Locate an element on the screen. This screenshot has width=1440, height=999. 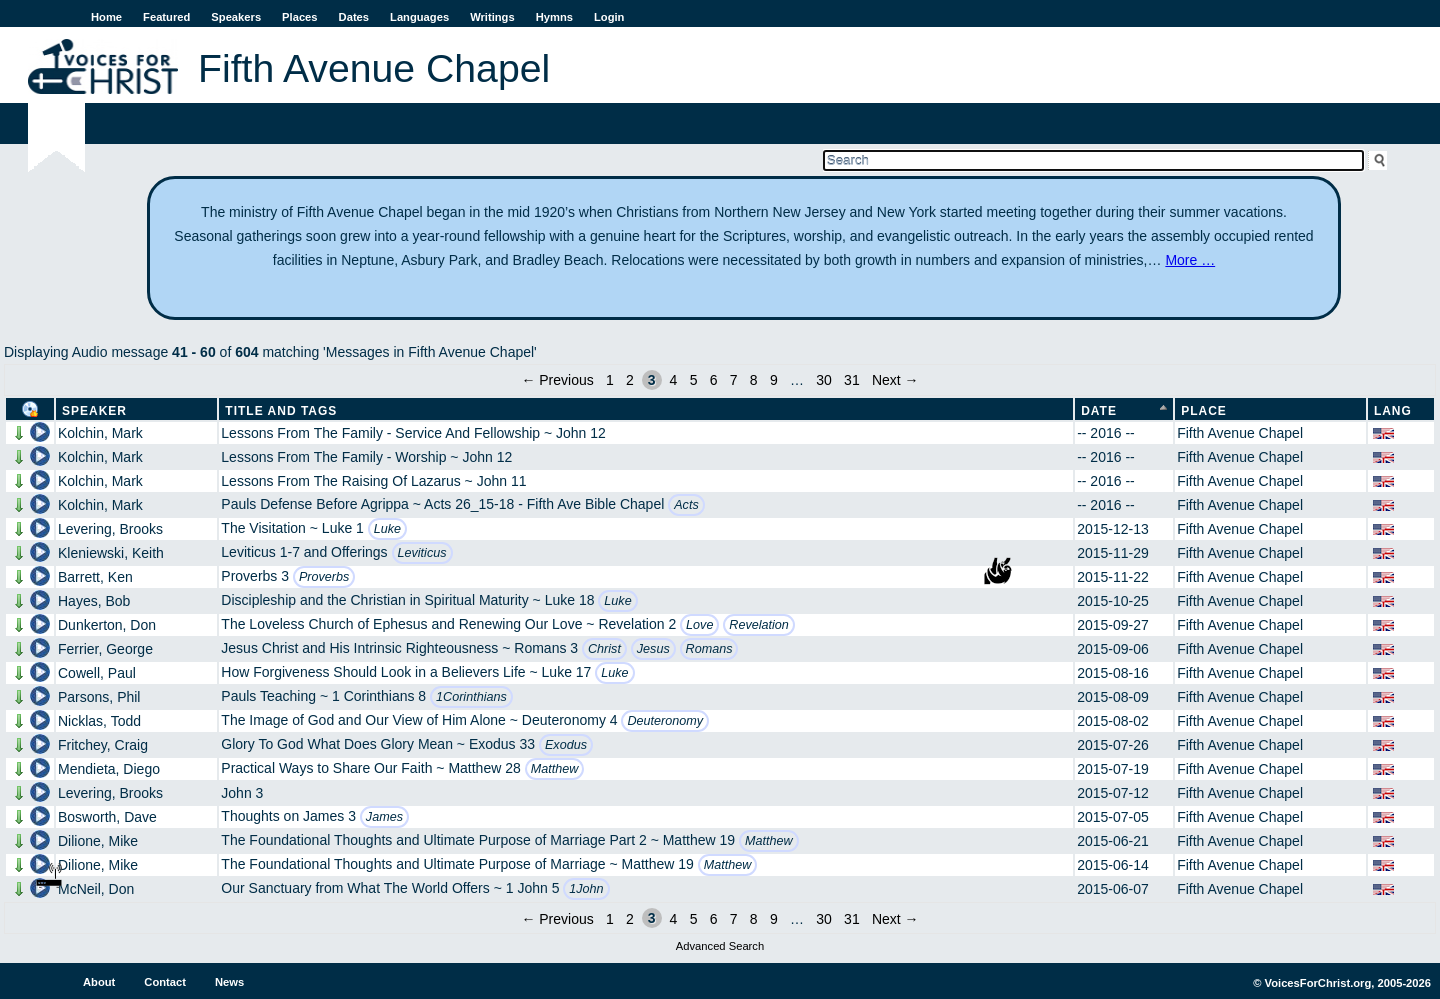
sloth character or mascot icon is located at coordinates (998, 571).